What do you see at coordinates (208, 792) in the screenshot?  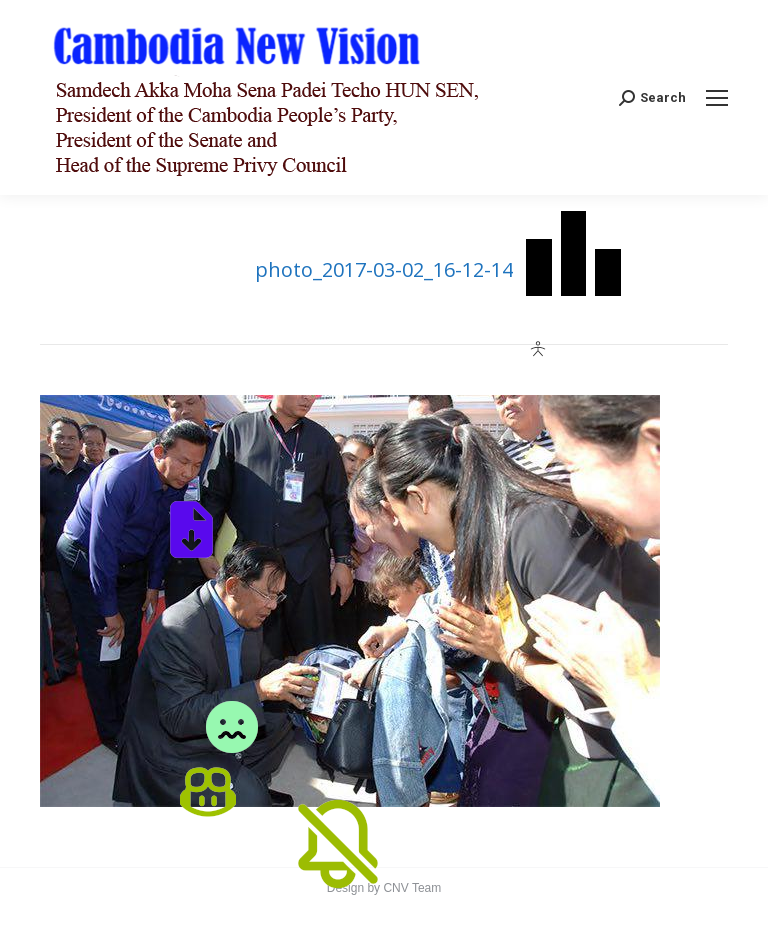 I see `access github copilot ai assistant` at bounding box center [208, 792].